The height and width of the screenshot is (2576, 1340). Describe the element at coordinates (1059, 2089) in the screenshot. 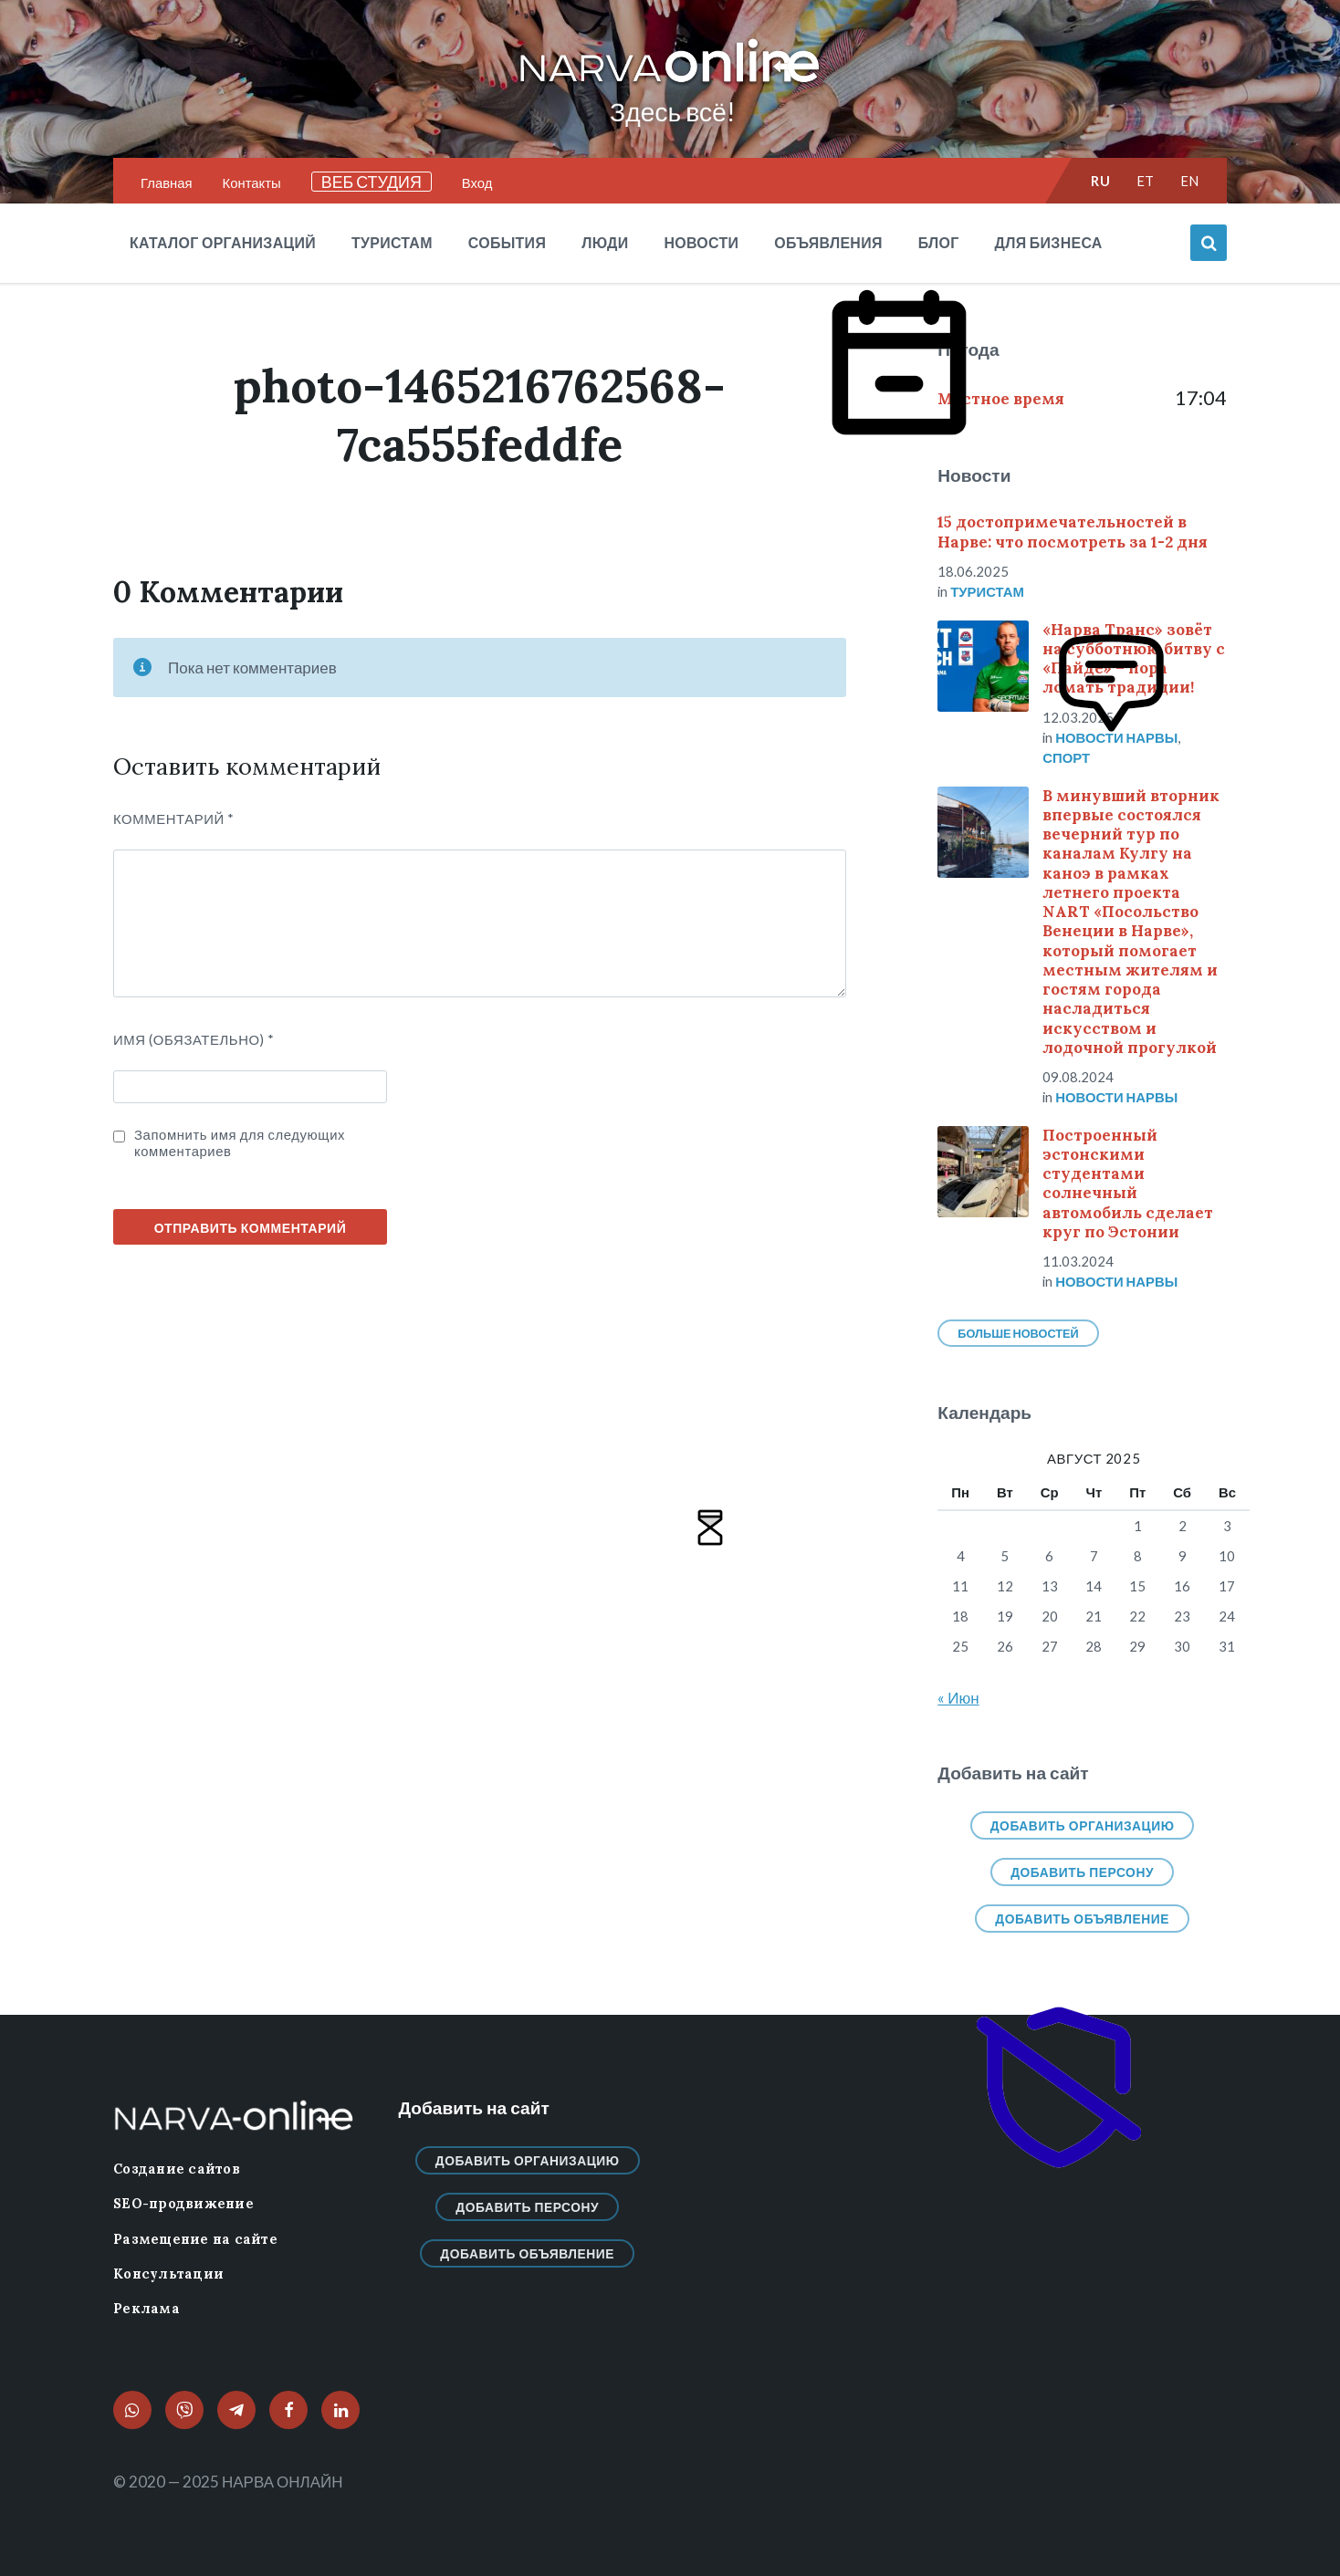

I see `security or protection is disabled` at that location.